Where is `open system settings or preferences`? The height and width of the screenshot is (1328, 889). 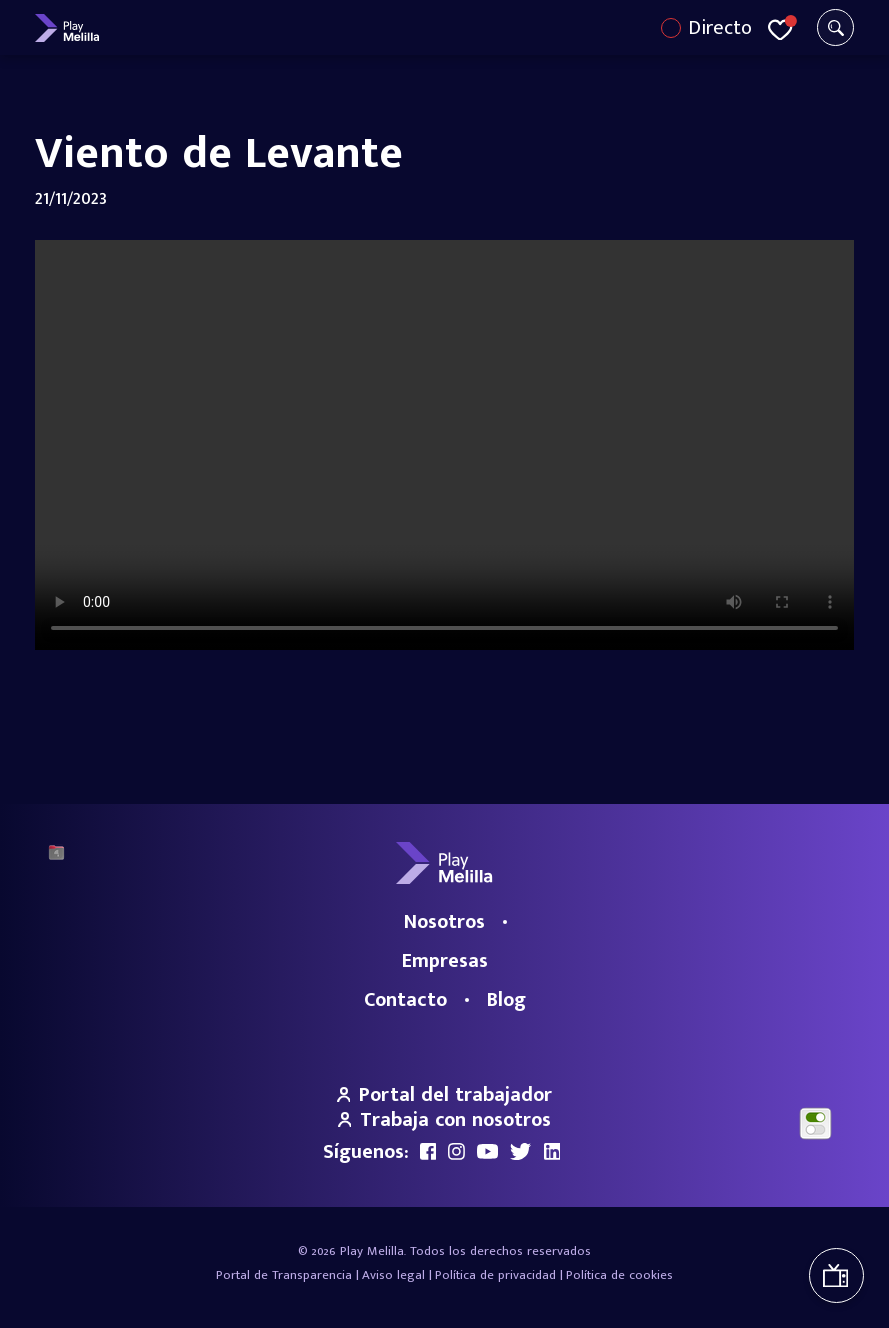 open system settings or preferences is located at coordinates (815, 1123).